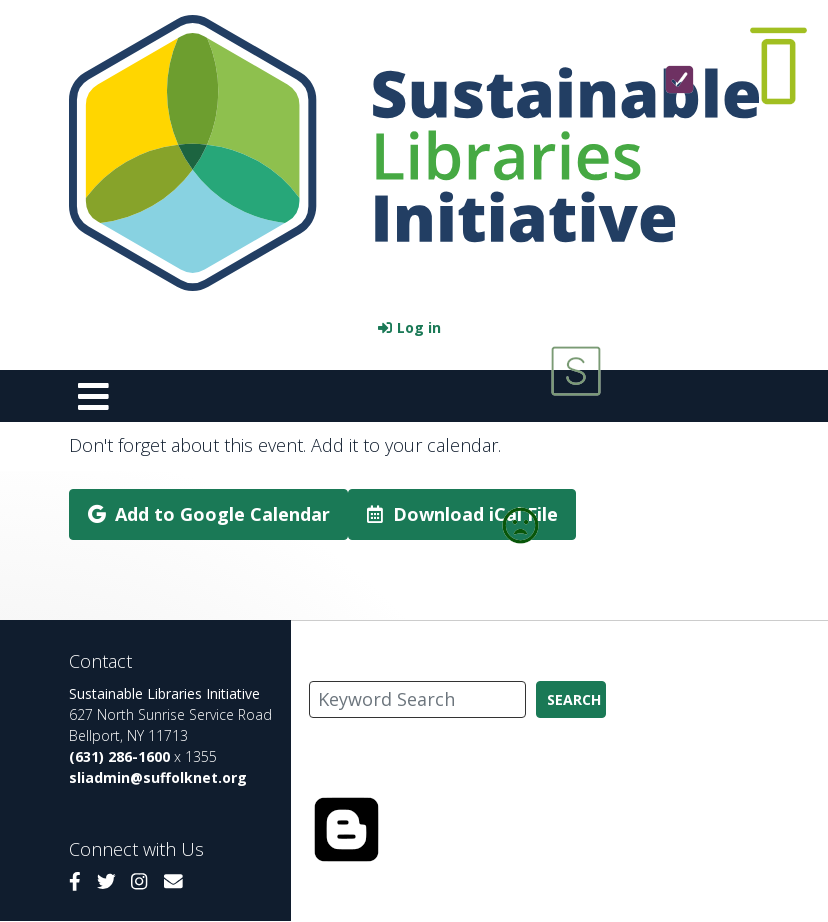 The width and height of the screenshot is (828, 922). Describe the element at coordinates (778, 64) in the screenshot. I see `align element to top edge` at that location.